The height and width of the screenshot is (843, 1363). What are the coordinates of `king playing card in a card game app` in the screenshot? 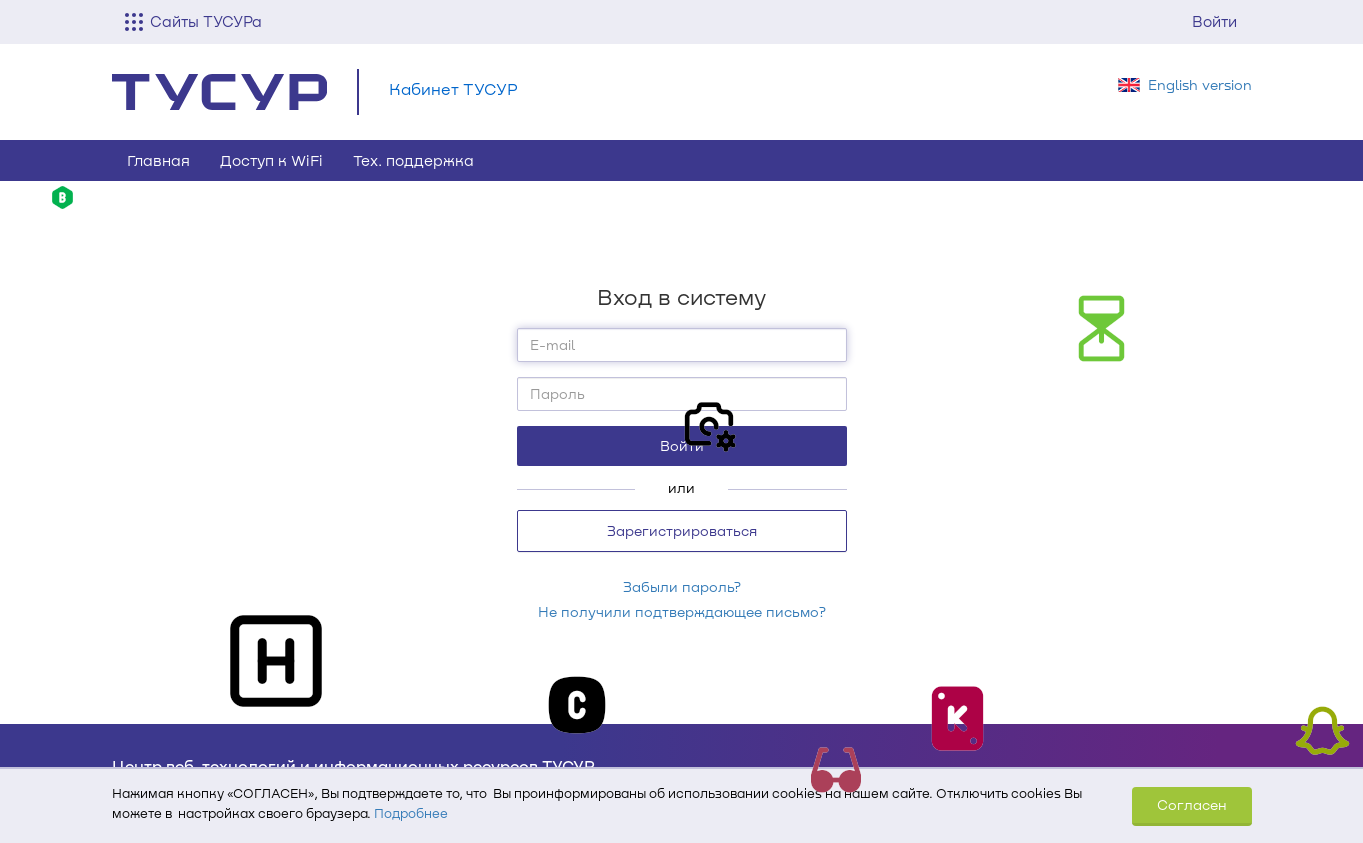 It's located at (957, 718).